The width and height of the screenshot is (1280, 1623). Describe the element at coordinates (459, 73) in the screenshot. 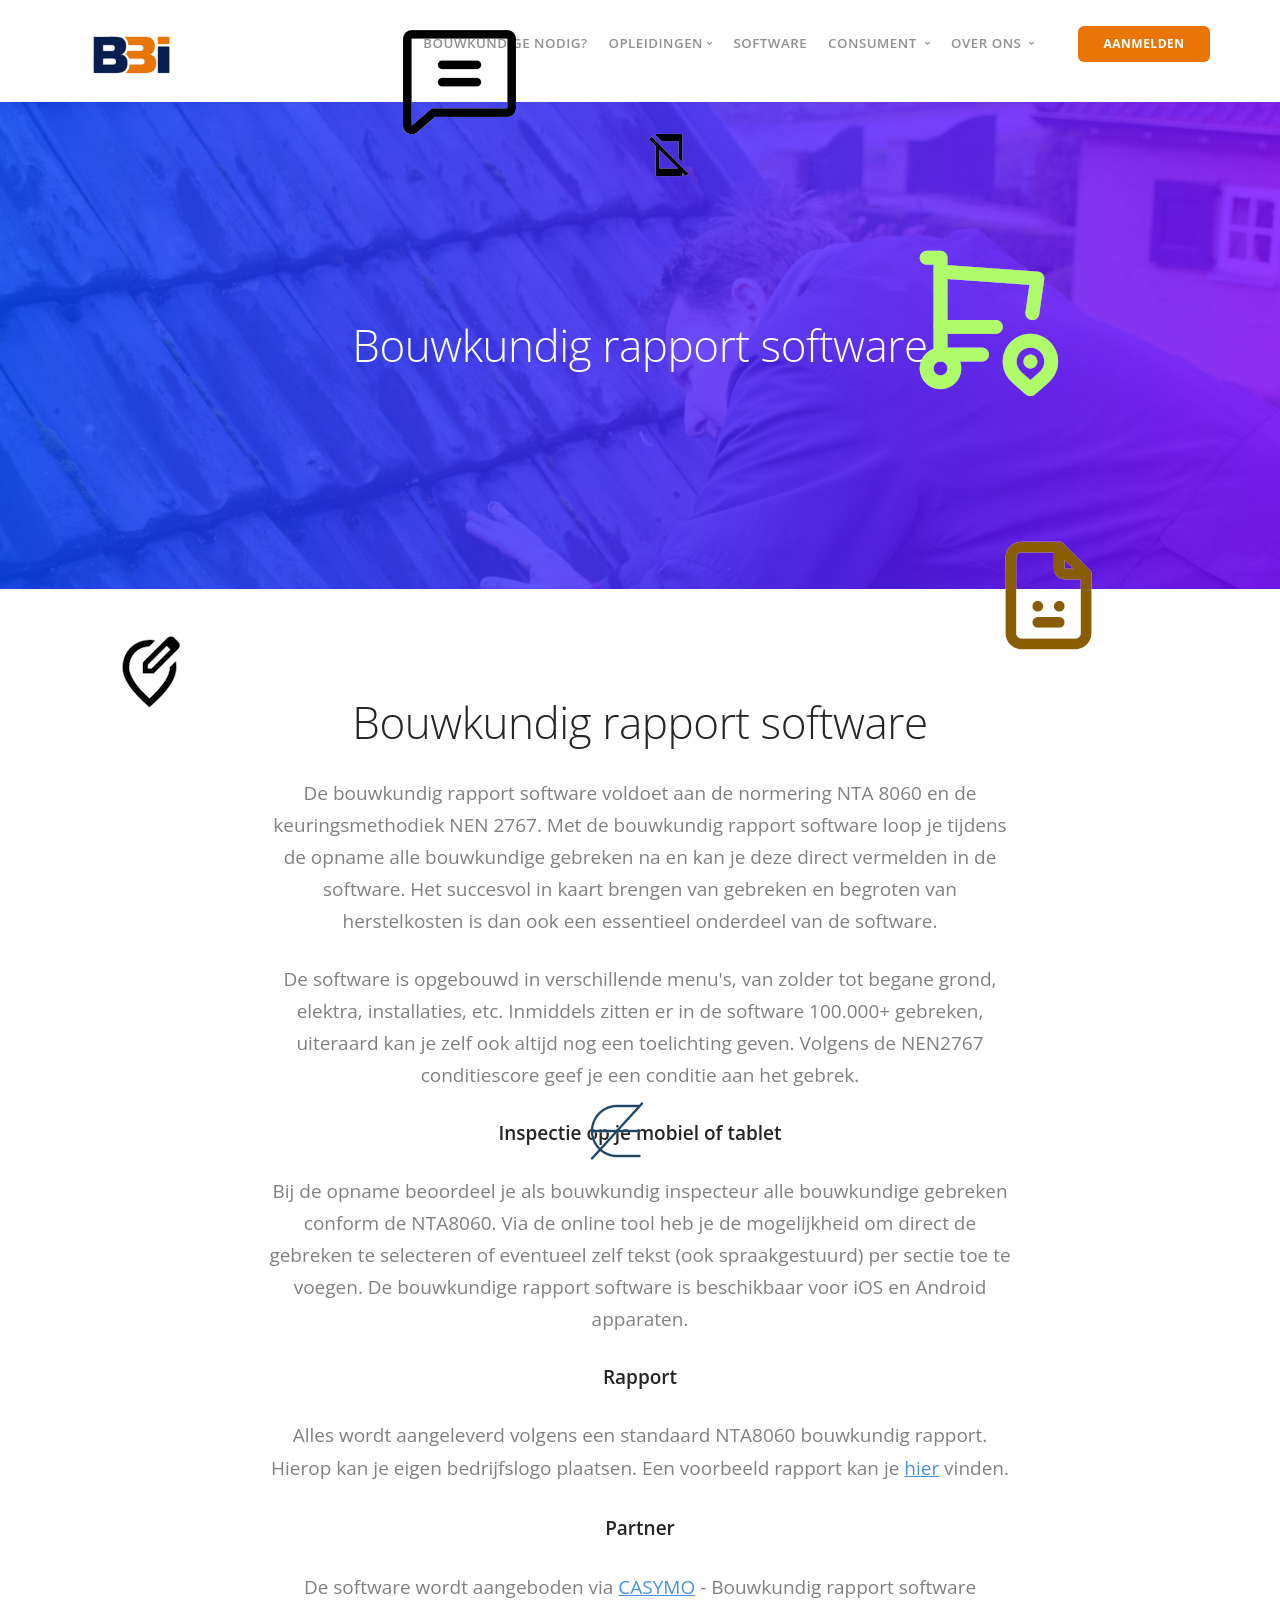

I see `open a chat or messaging feature` at that location.